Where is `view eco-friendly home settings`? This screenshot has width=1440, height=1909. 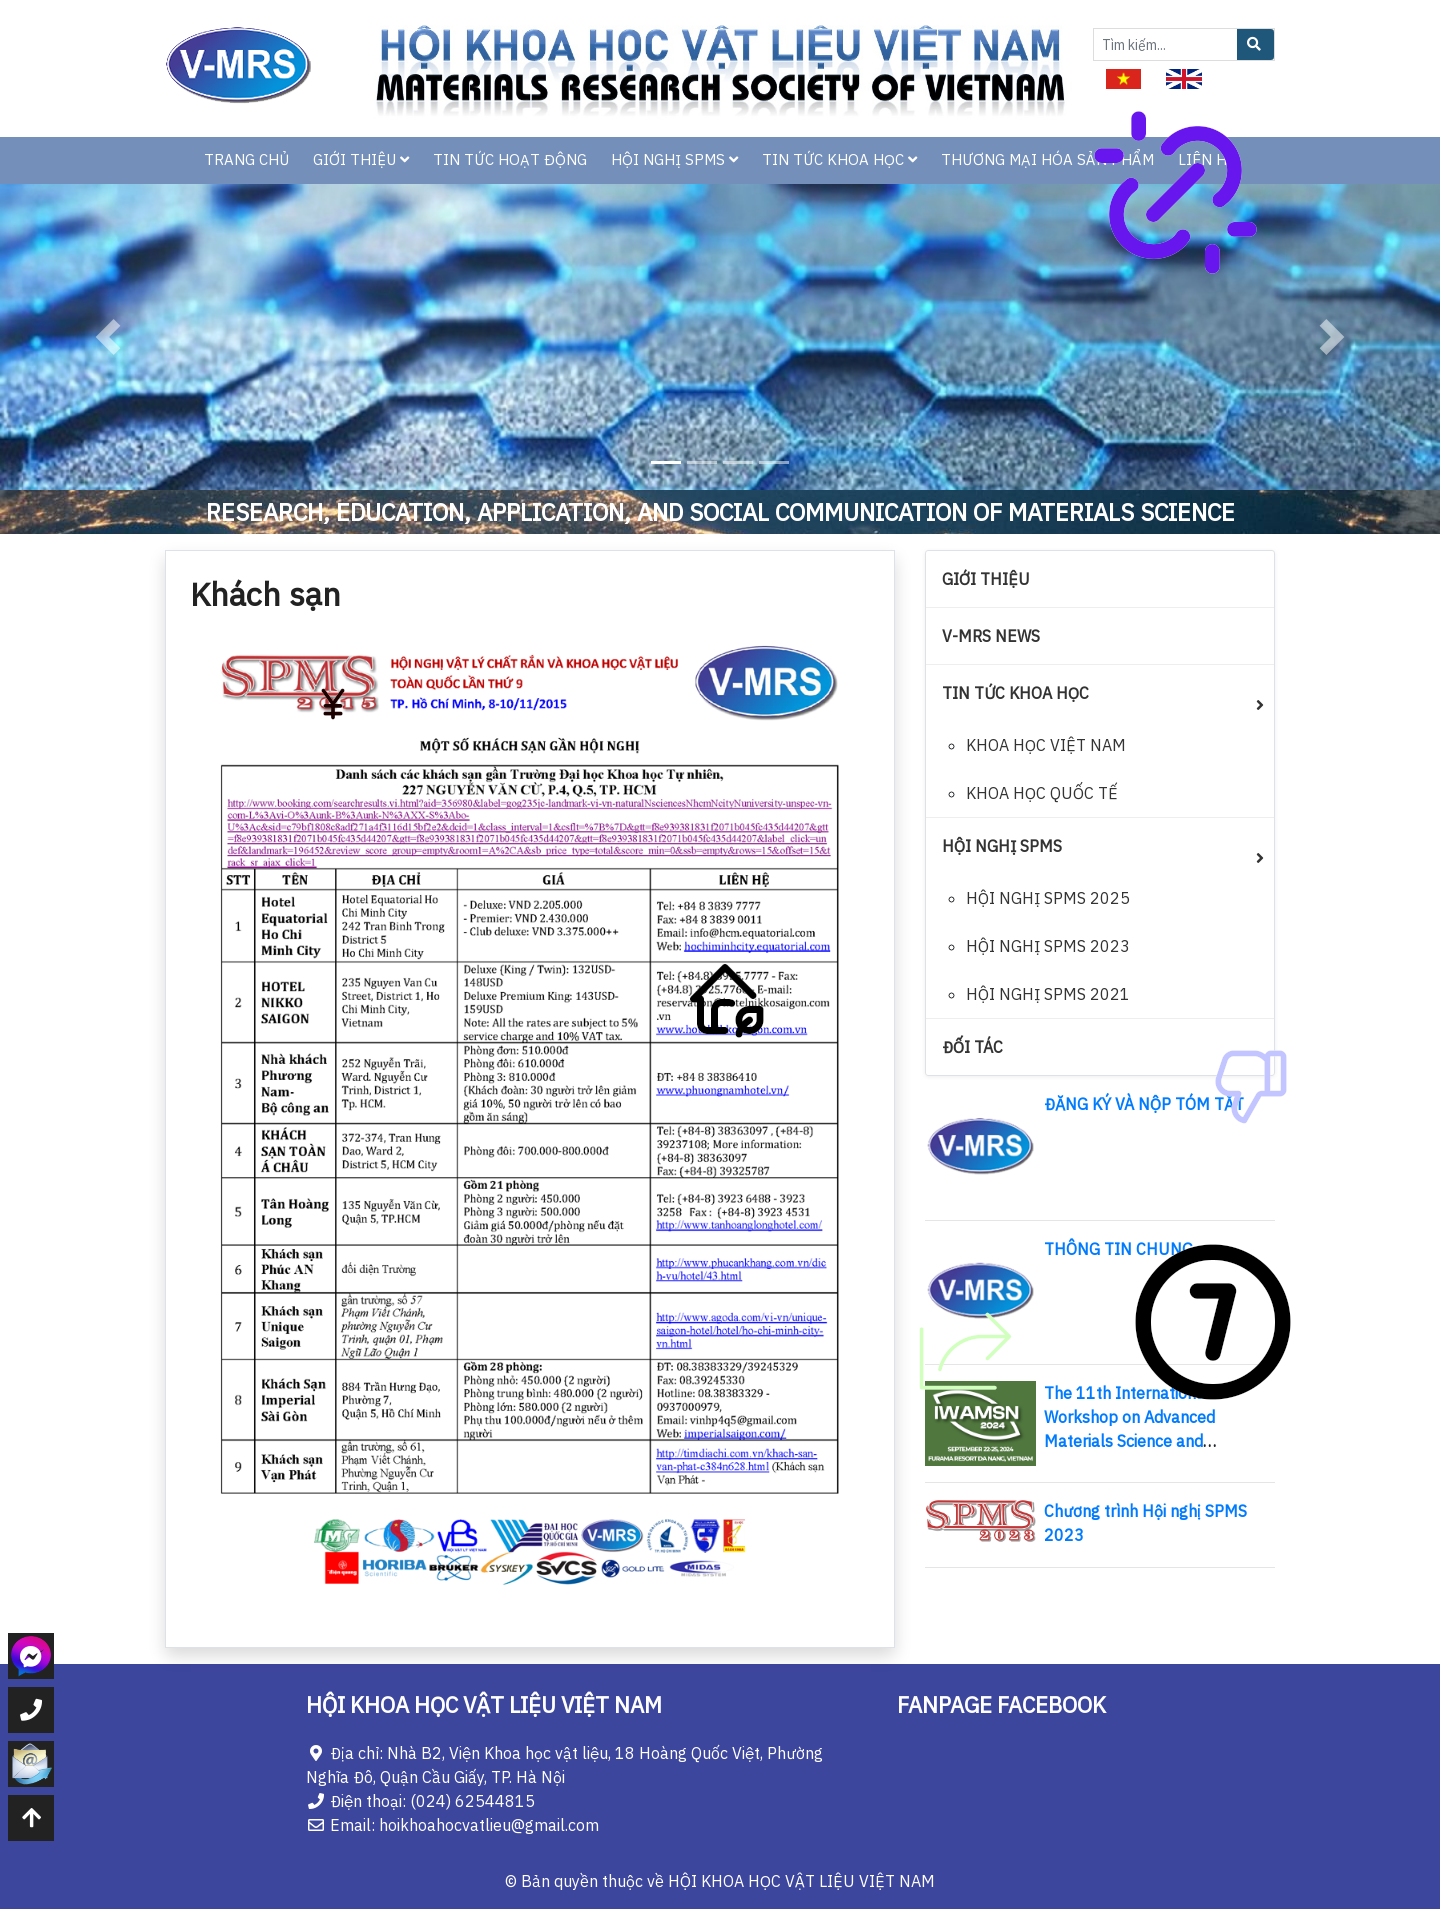
view eco-friendly home settings is located at coordinates (725, 999).